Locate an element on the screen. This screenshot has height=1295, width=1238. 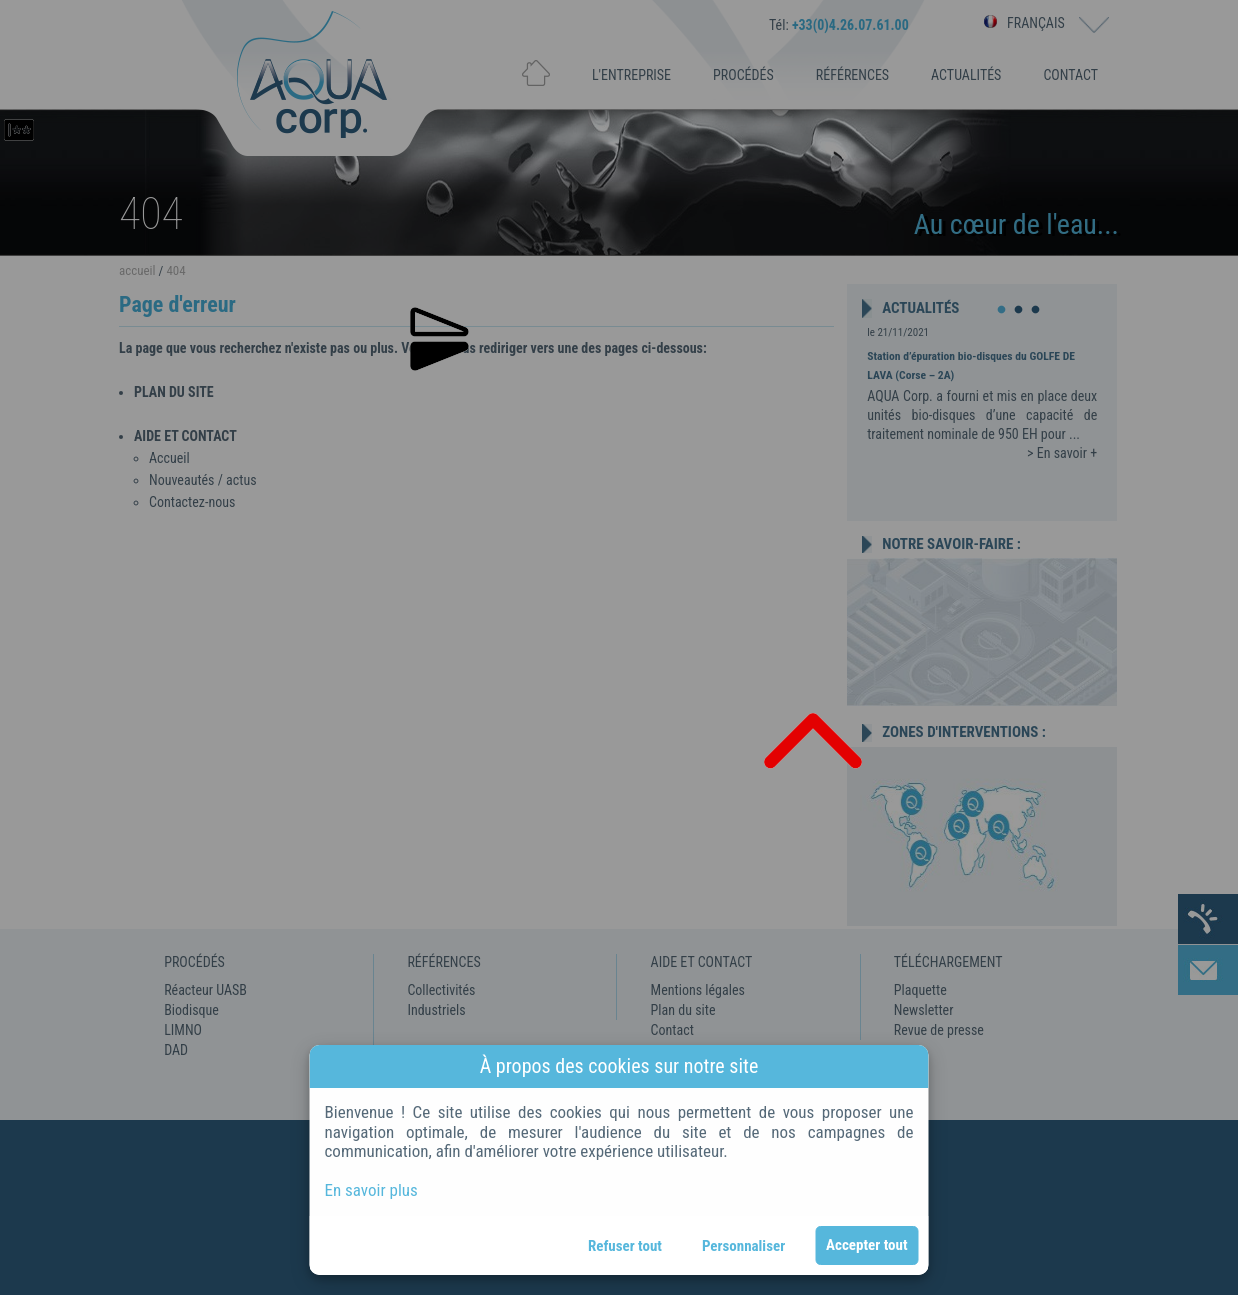
enter or manage your password is located at coordinates (19, 130).